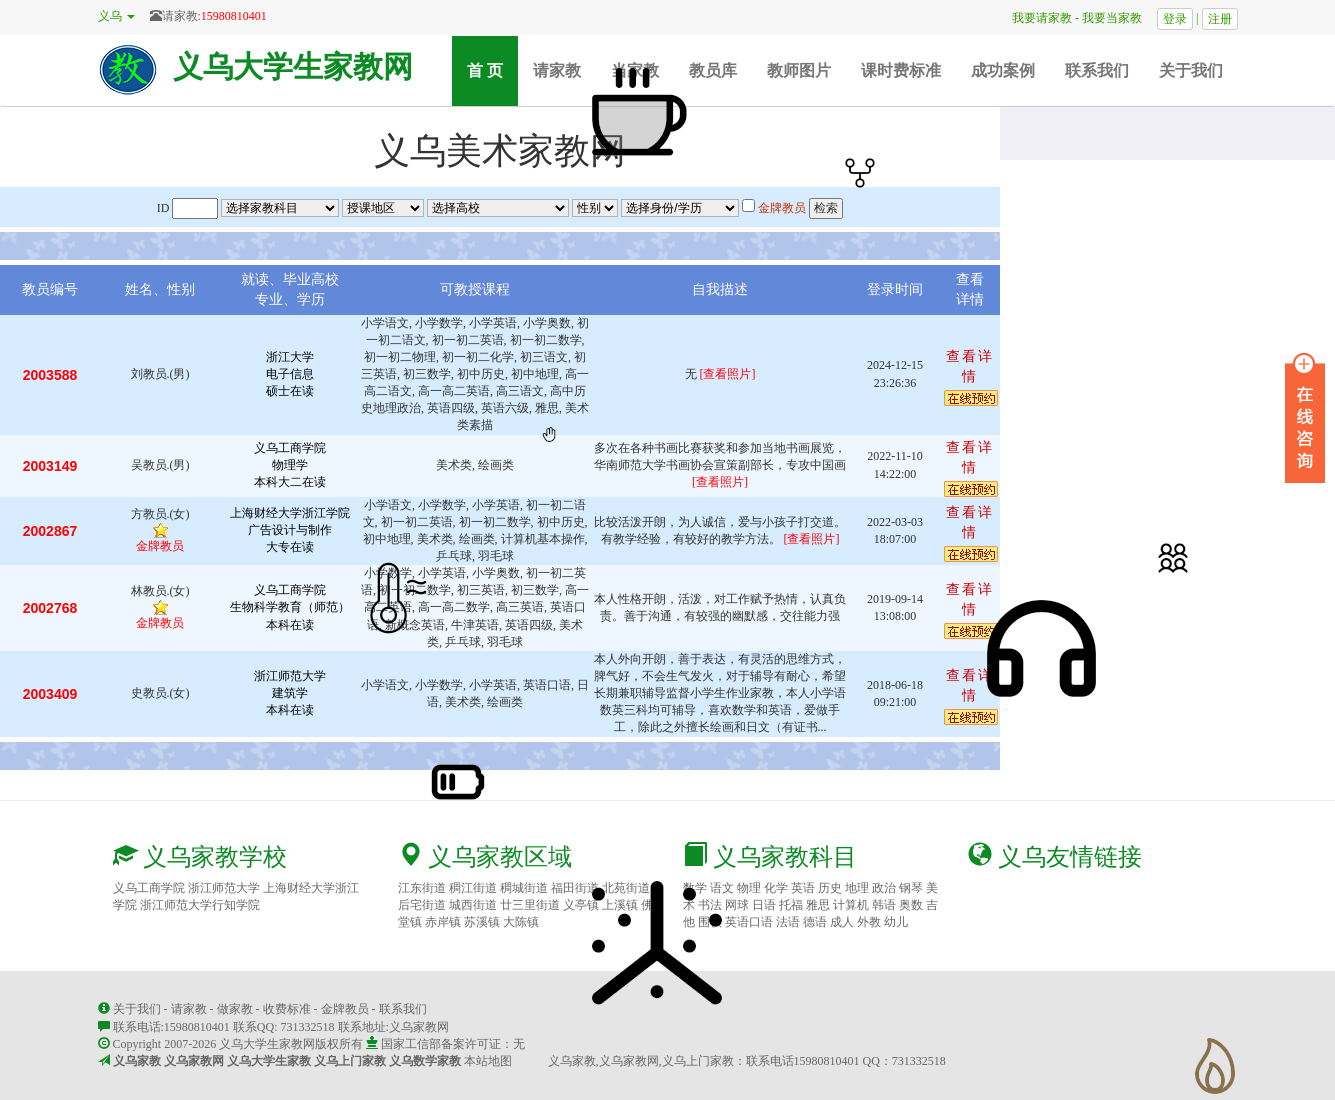 This screenshot has height=1100, width=1335. Describe the element at coordinates (657, 946) in the screenshot. I see `view 3D scatter plot visualization` at that location.